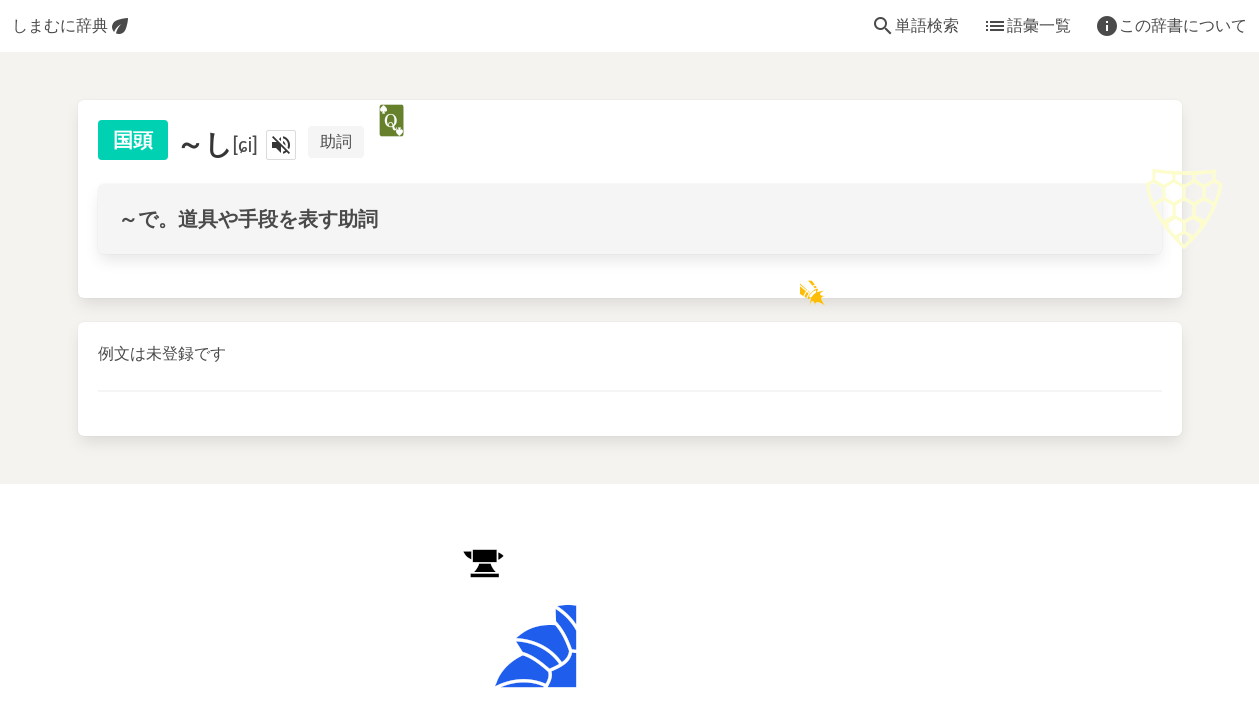  I want to click on equip or select a defensive shield item, so click(1184, 209).